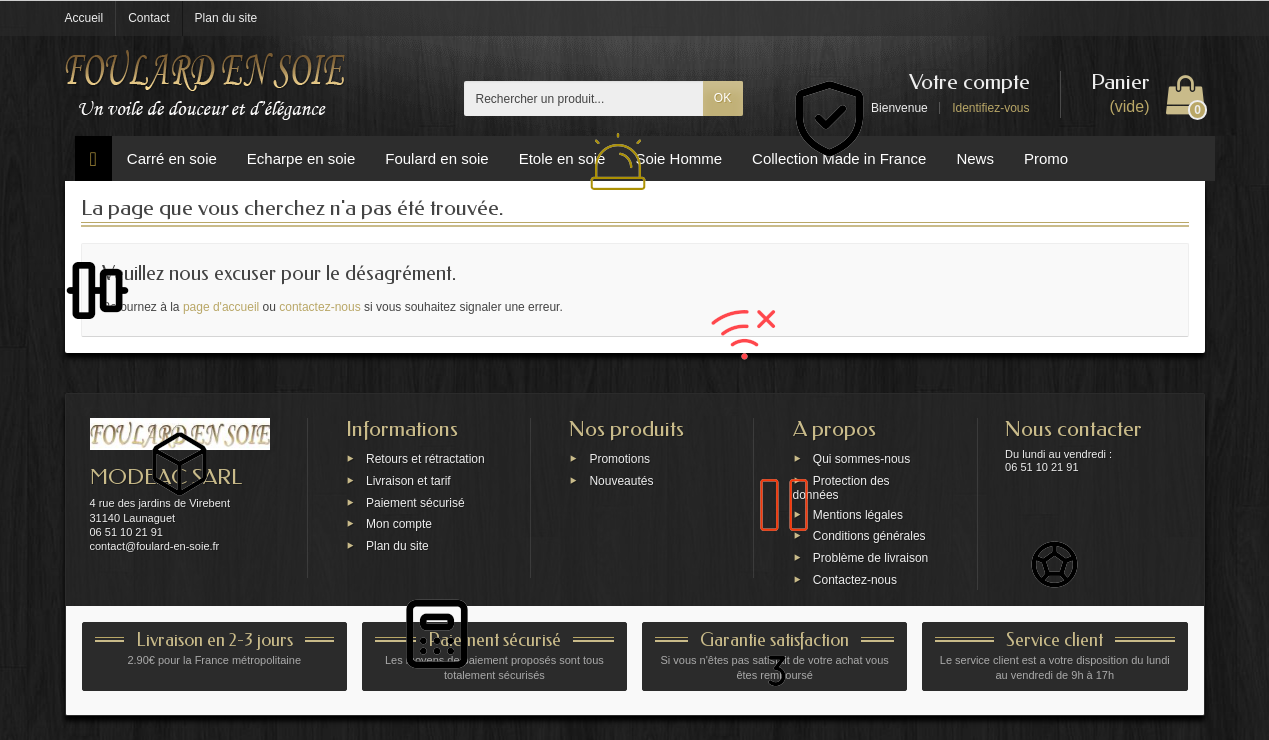 This screenshot has width=1269, height=740. Describe the element at coordinates (777, 671) in the screenshot. I see `indicates step three in a multi-step process` at that location.